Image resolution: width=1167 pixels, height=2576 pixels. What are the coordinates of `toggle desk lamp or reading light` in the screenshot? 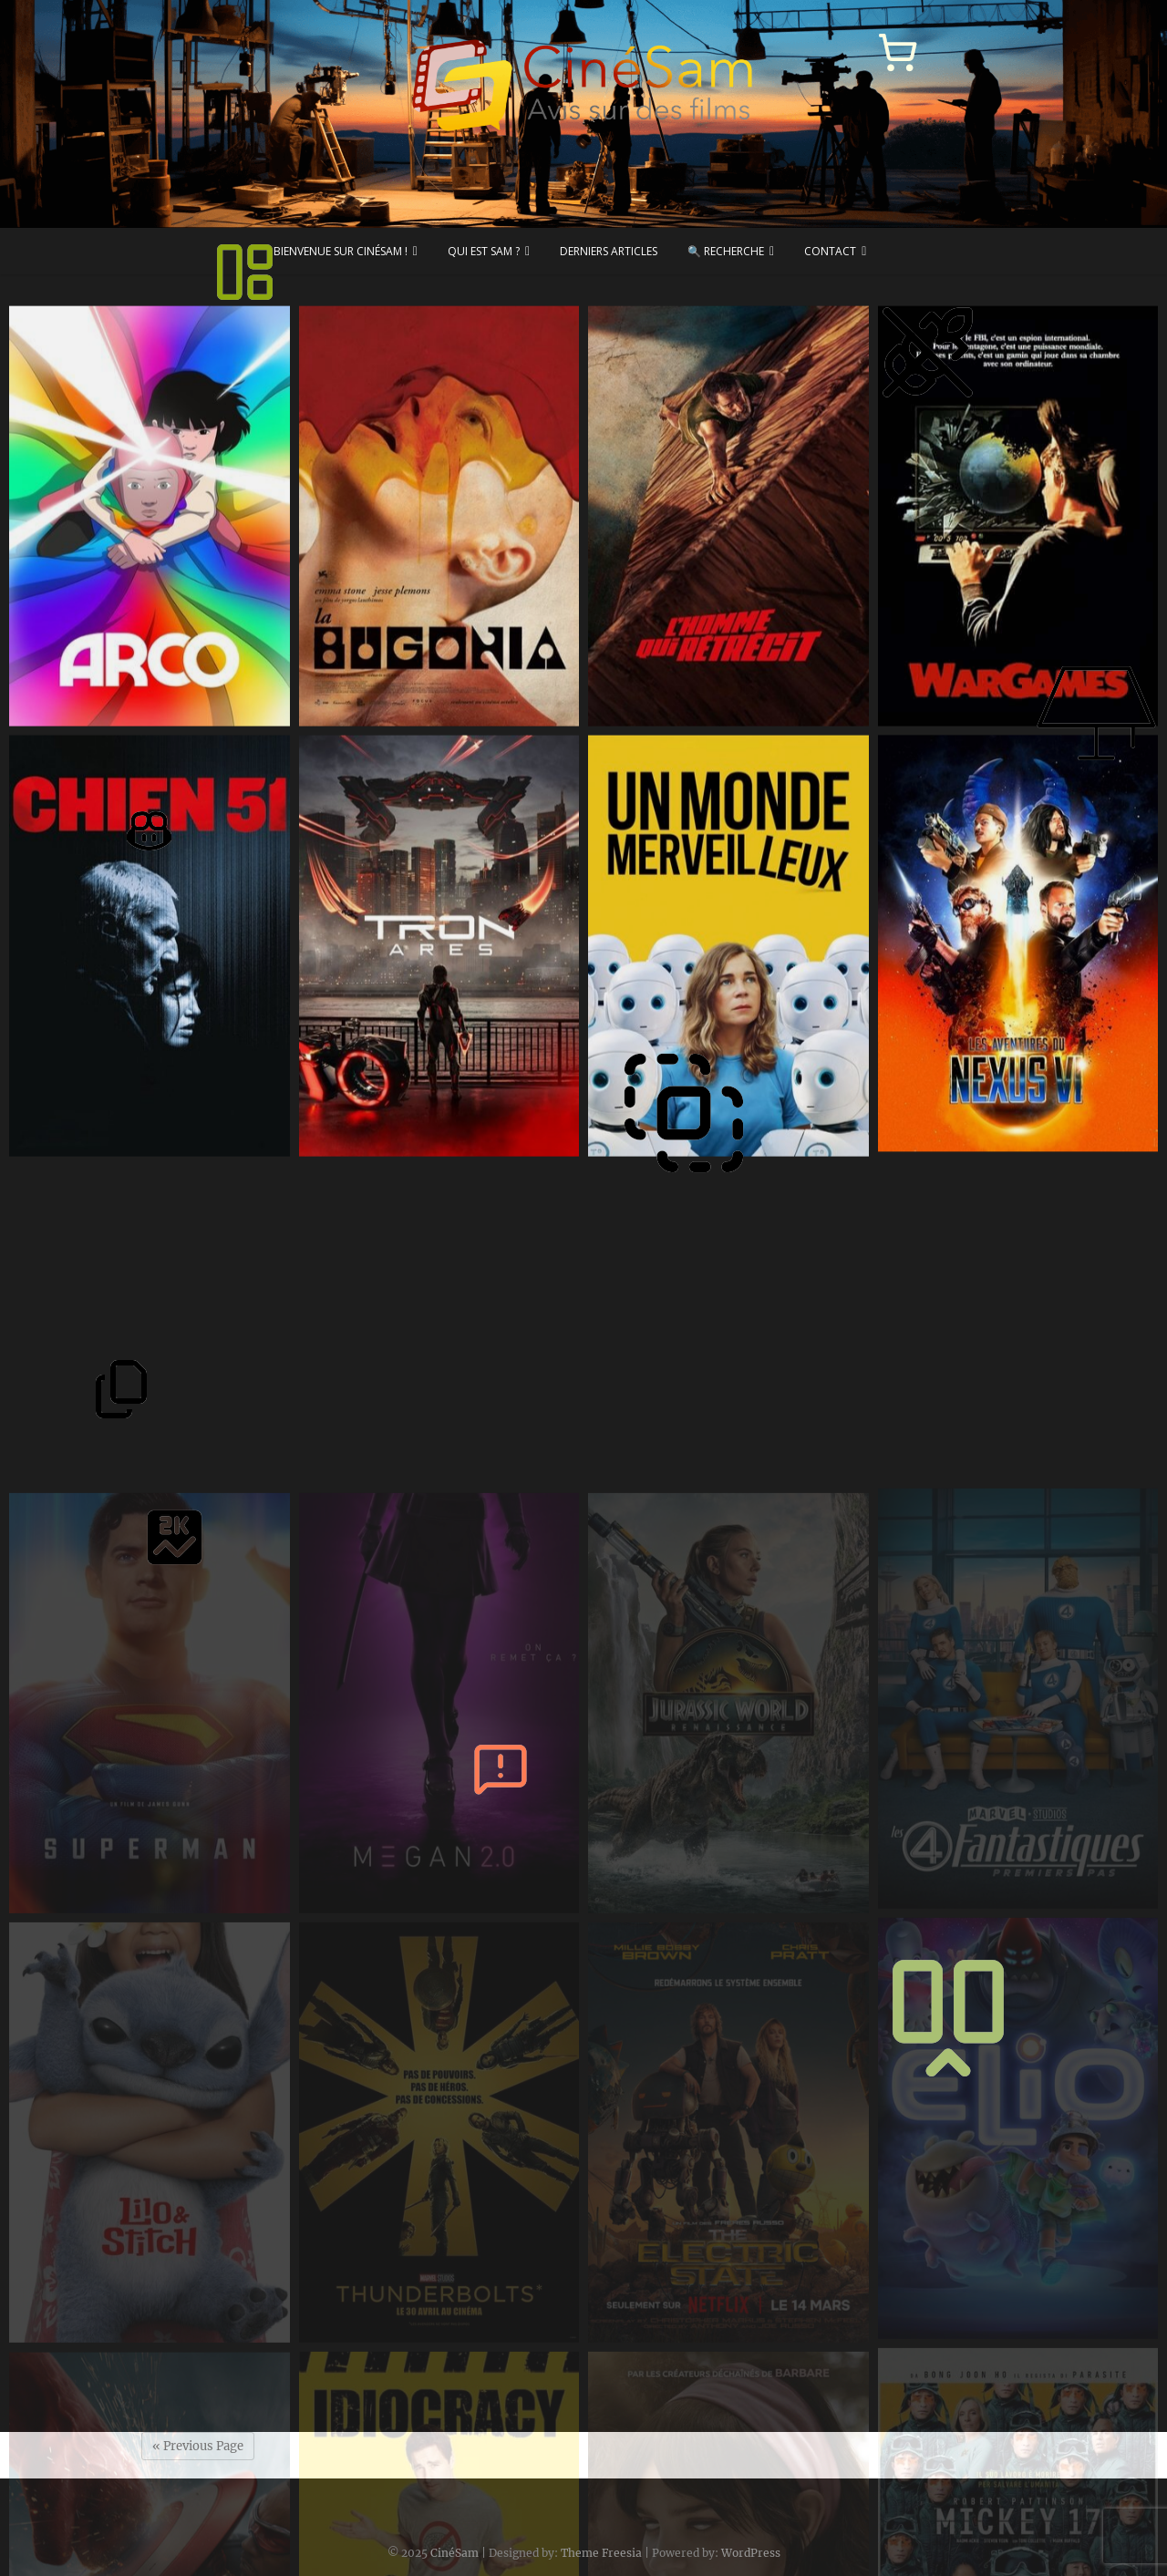 It's located at (1096, 713).